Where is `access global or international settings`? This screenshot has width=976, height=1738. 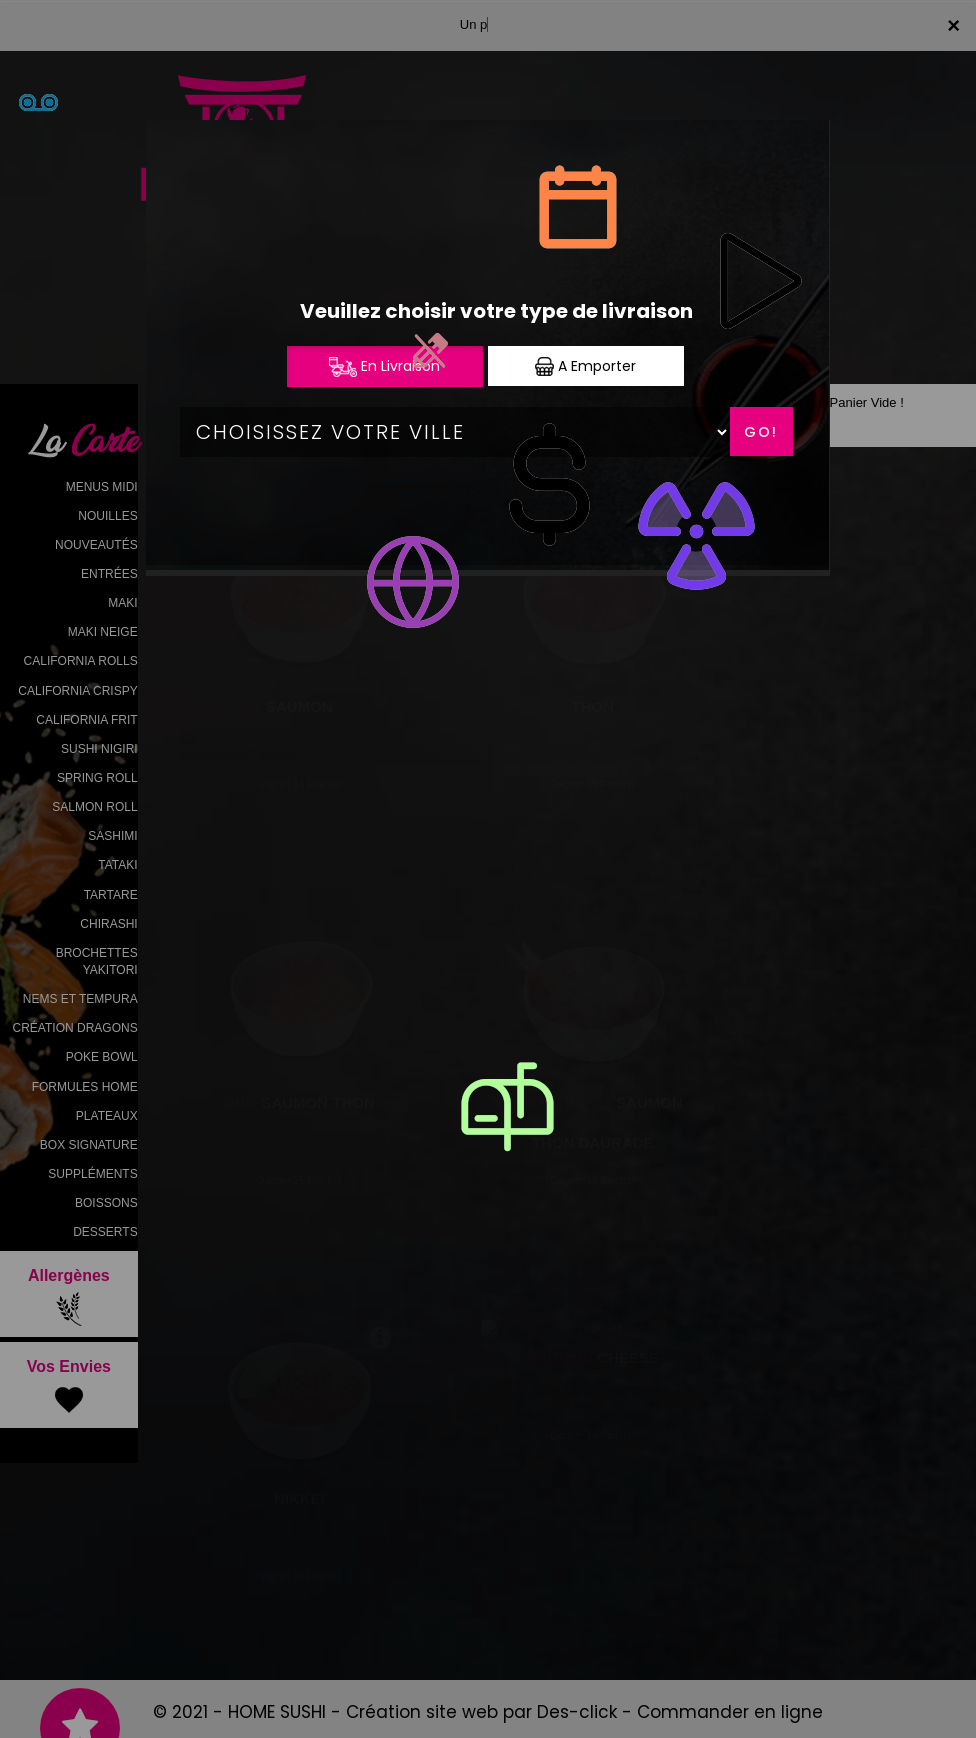 access global or international settings is located at coordinates (413, 582).